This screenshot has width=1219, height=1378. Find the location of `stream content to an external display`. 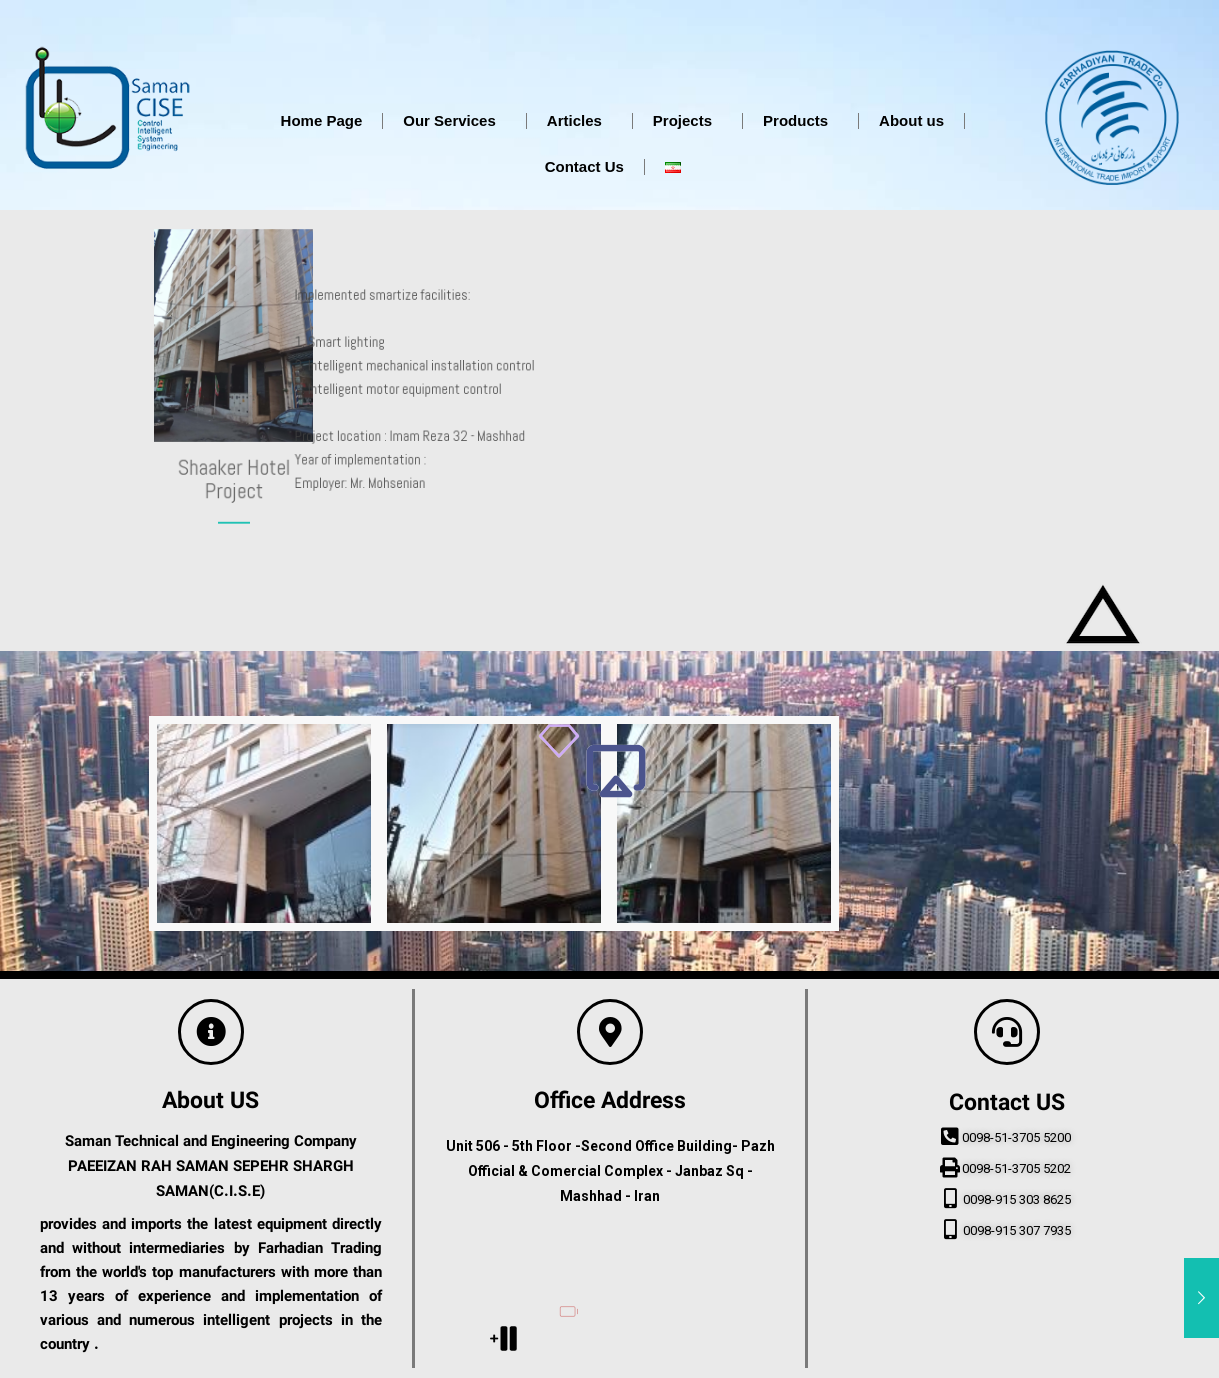

stream content to an external display is located at coordinates (616, 770).